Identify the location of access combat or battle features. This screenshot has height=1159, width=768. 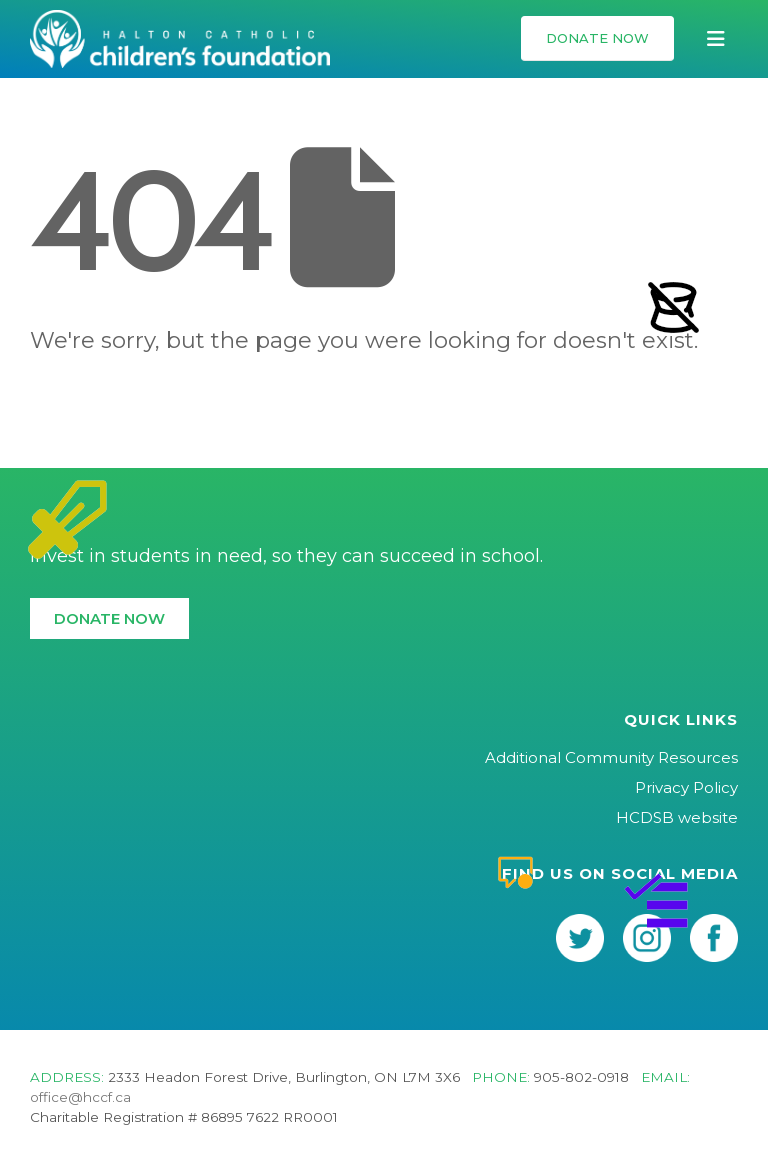
(68, 518).